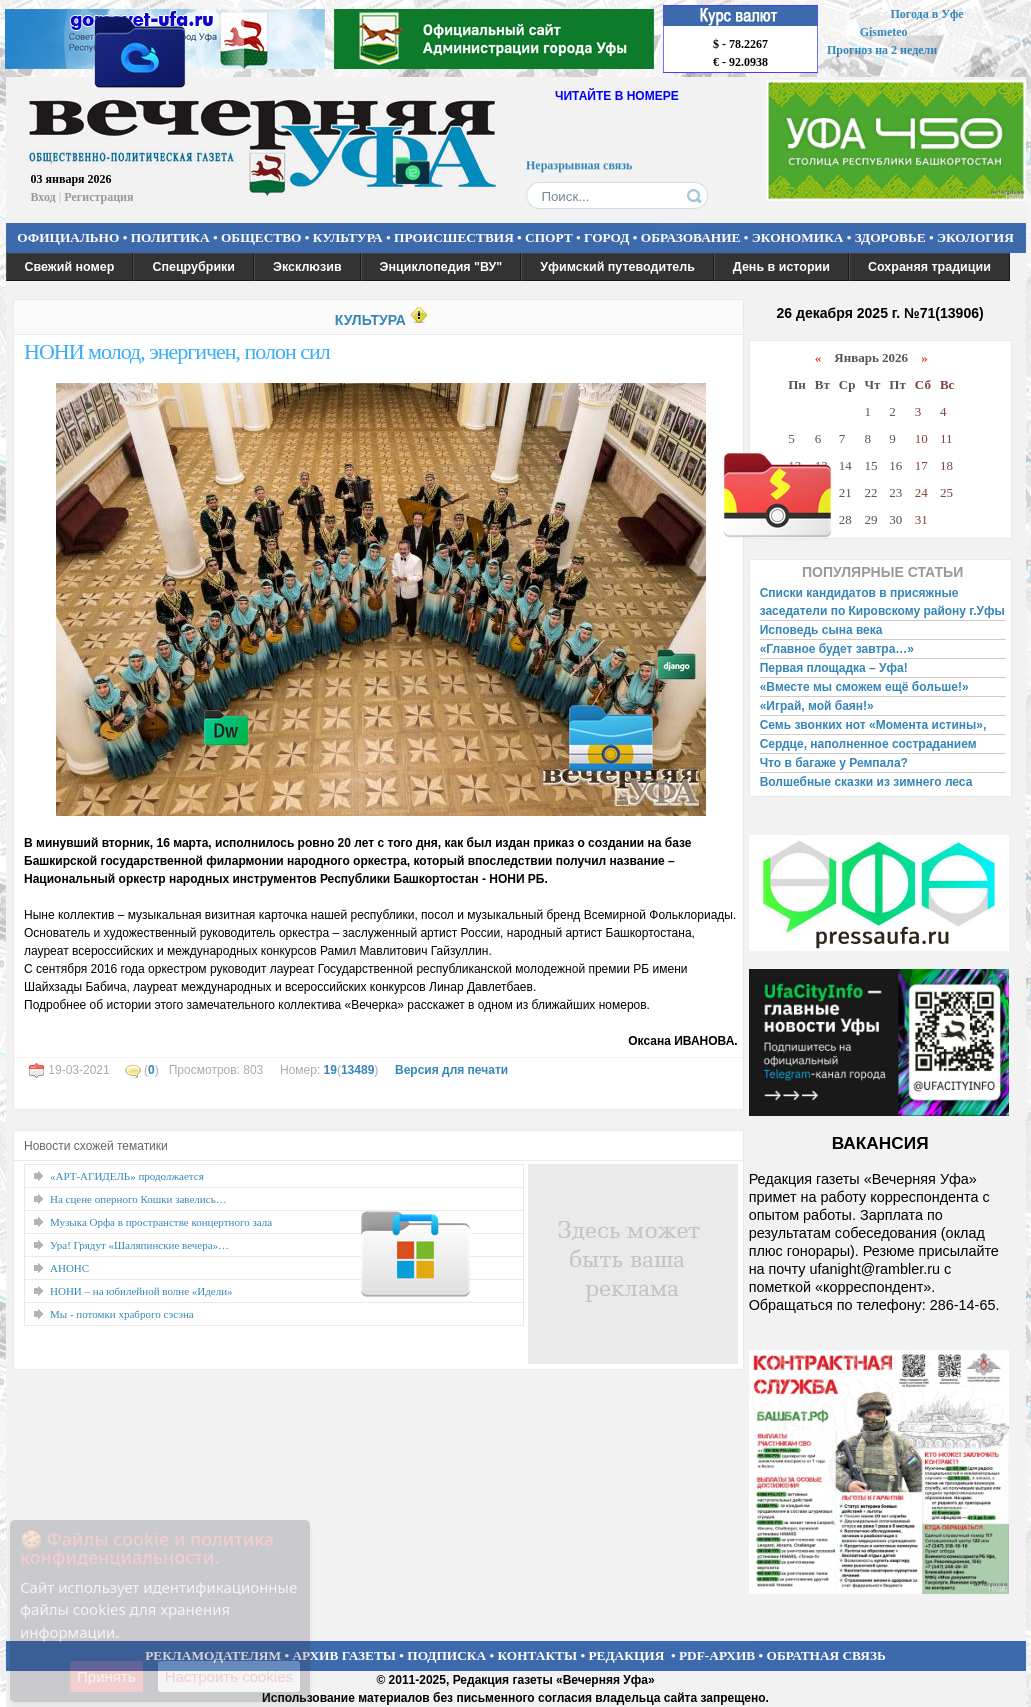  I want to click on folder for pokémon-related files or game assets, so click(777, 498).